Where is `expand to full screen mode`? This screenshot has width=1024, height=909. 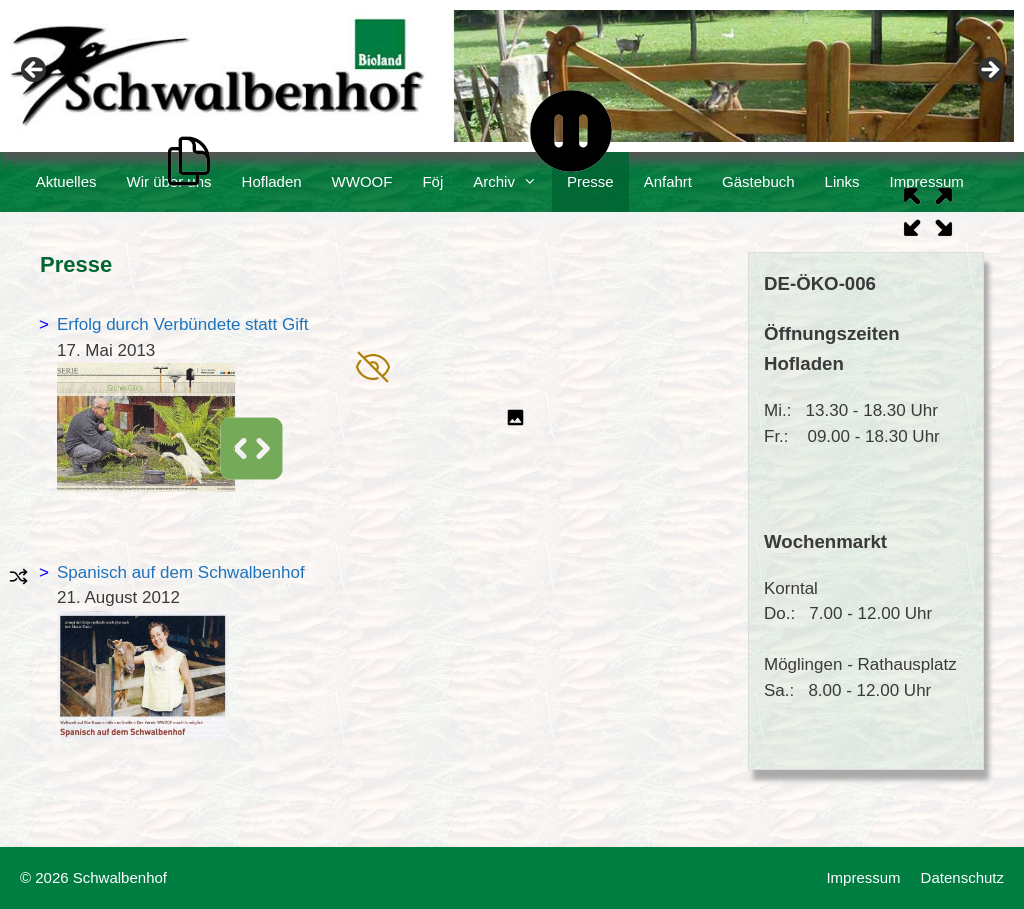 expand to full screen mode is located at coordinates (928, 212).